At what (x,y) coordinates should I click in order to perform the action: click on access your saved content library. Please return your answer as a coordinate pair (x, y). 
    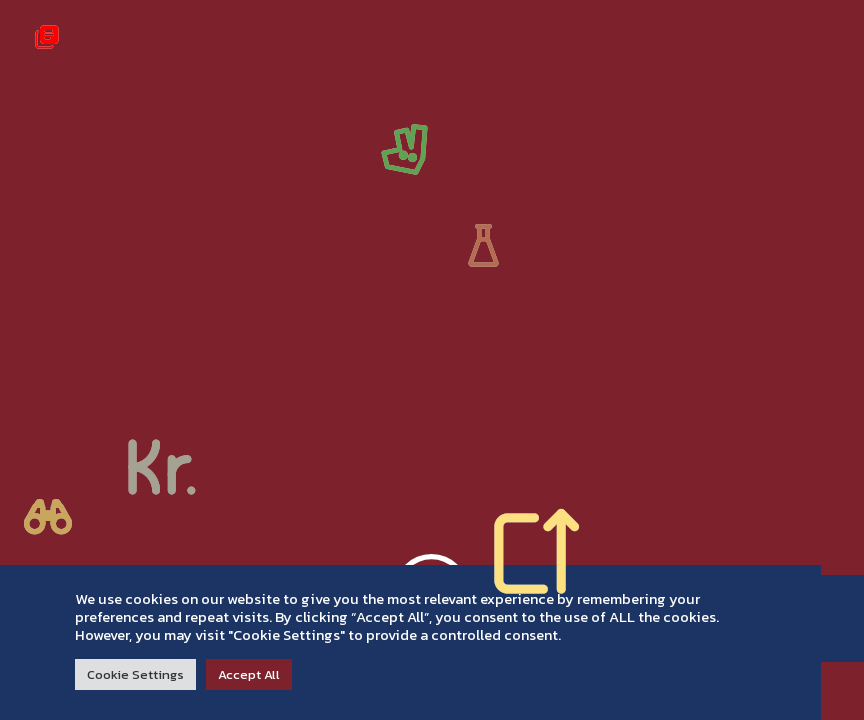
    Looking at the image, I should click on (47, 37).